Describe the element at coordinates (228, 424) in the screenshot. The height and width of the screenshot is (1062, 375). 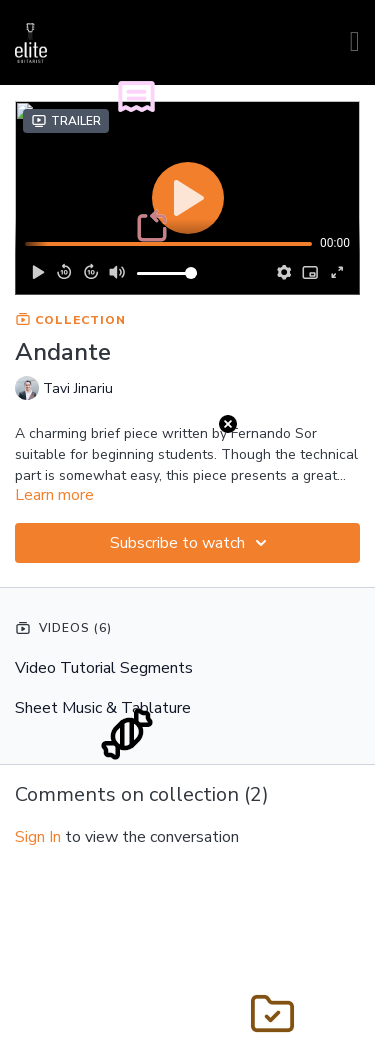
I see `close or dismiss a dialog` at that location.